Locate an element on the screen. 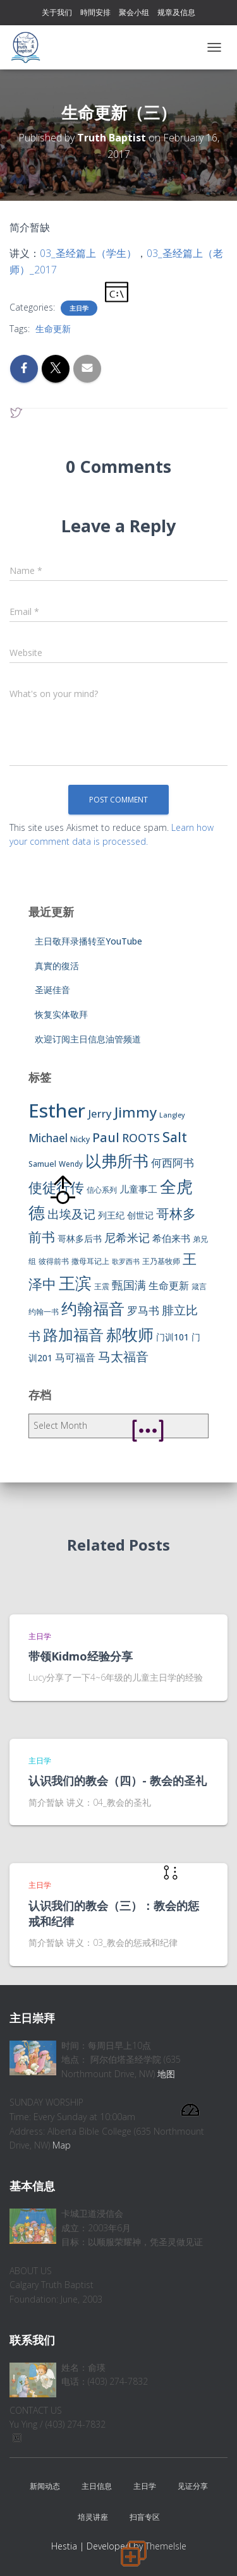 This screenshot has width=237, height=2576. push changes to a repository is located at coordinates (62, 1189).